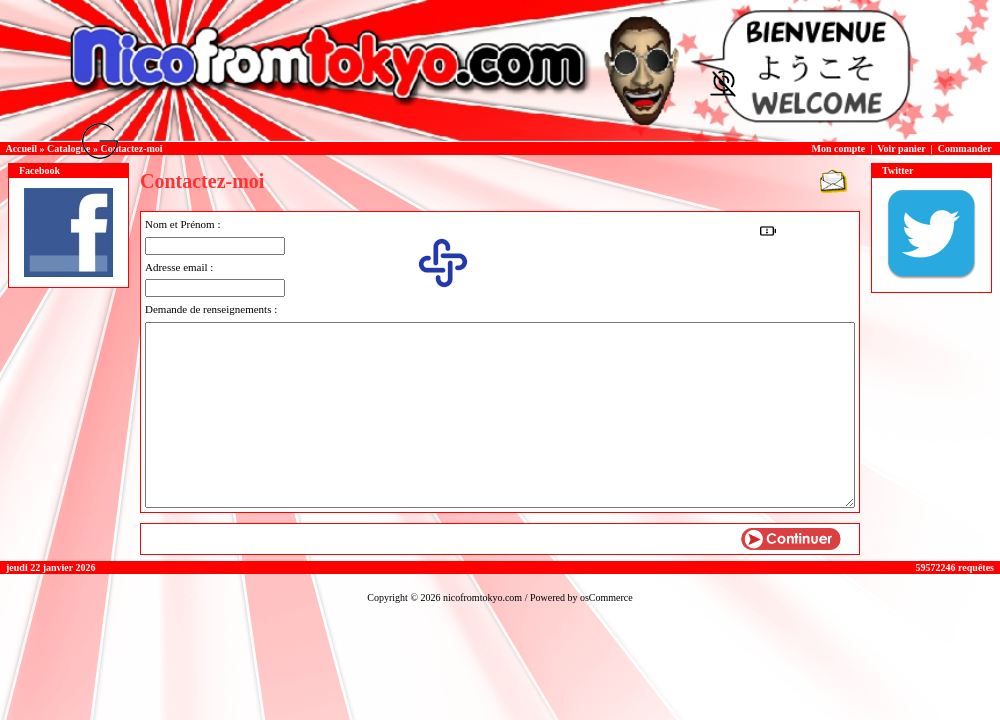  I want to click on indicates low battery warning, so click(768, 231).